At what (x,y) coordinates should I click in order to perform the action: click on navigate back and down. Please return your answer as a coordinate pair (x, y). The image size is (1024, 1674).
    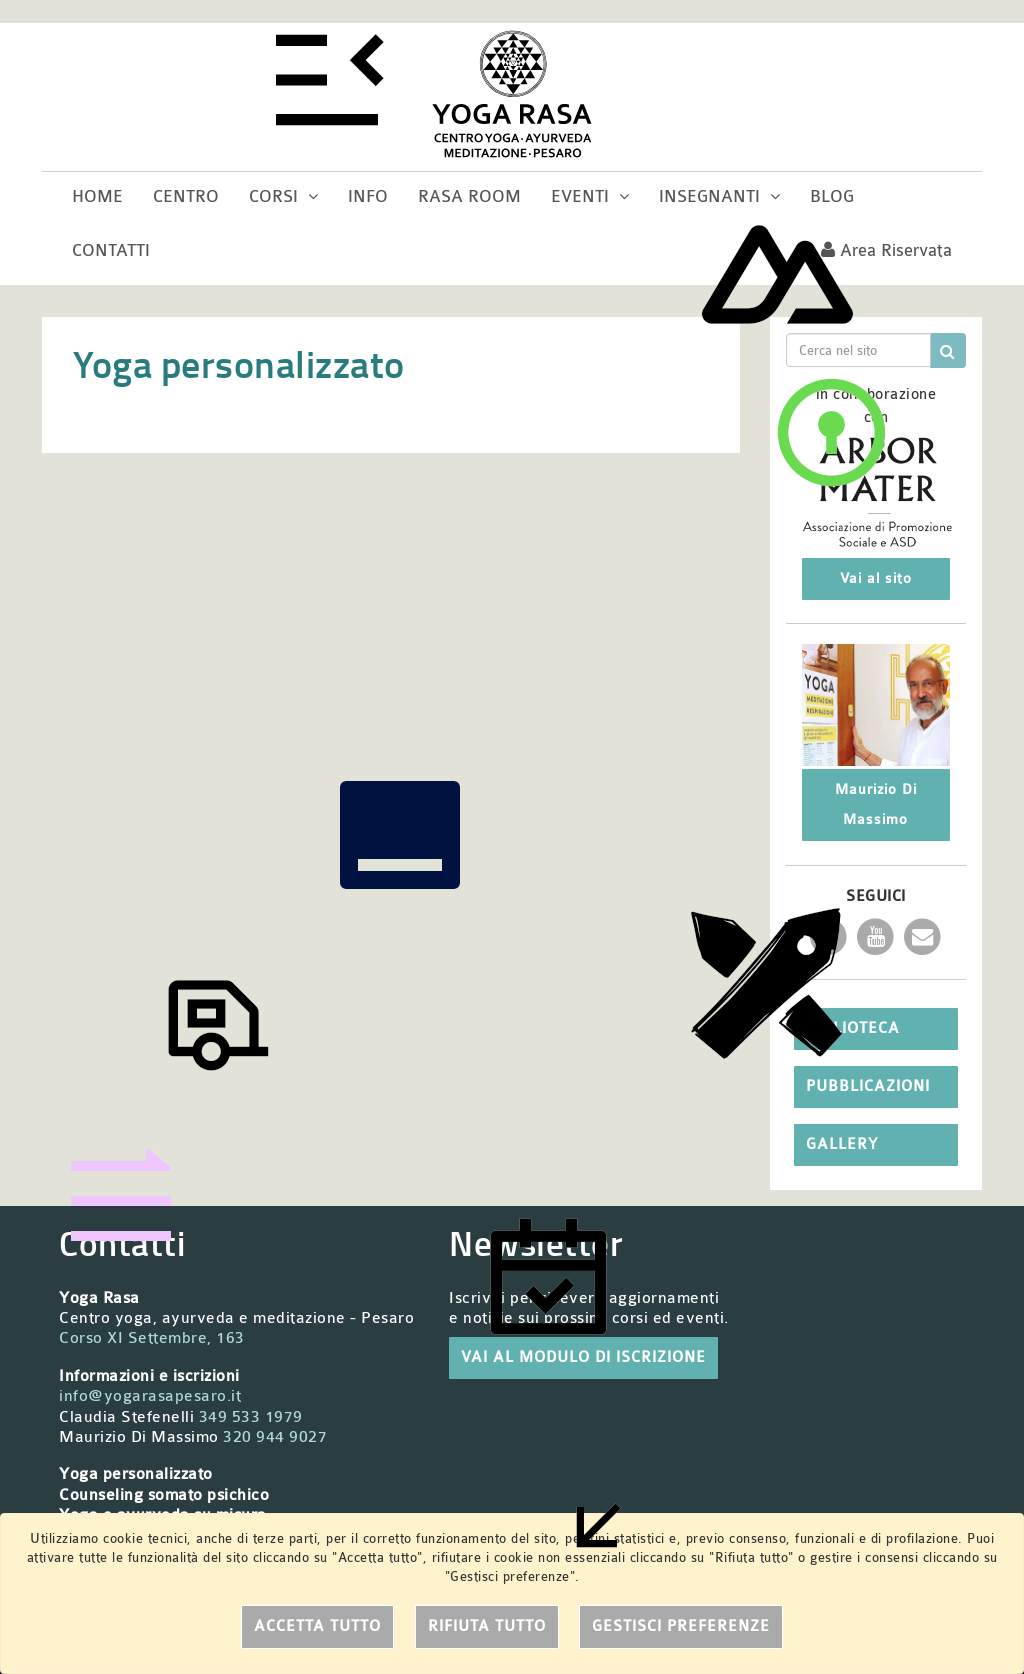
    Looking at the image, I should click on (595, 1529).